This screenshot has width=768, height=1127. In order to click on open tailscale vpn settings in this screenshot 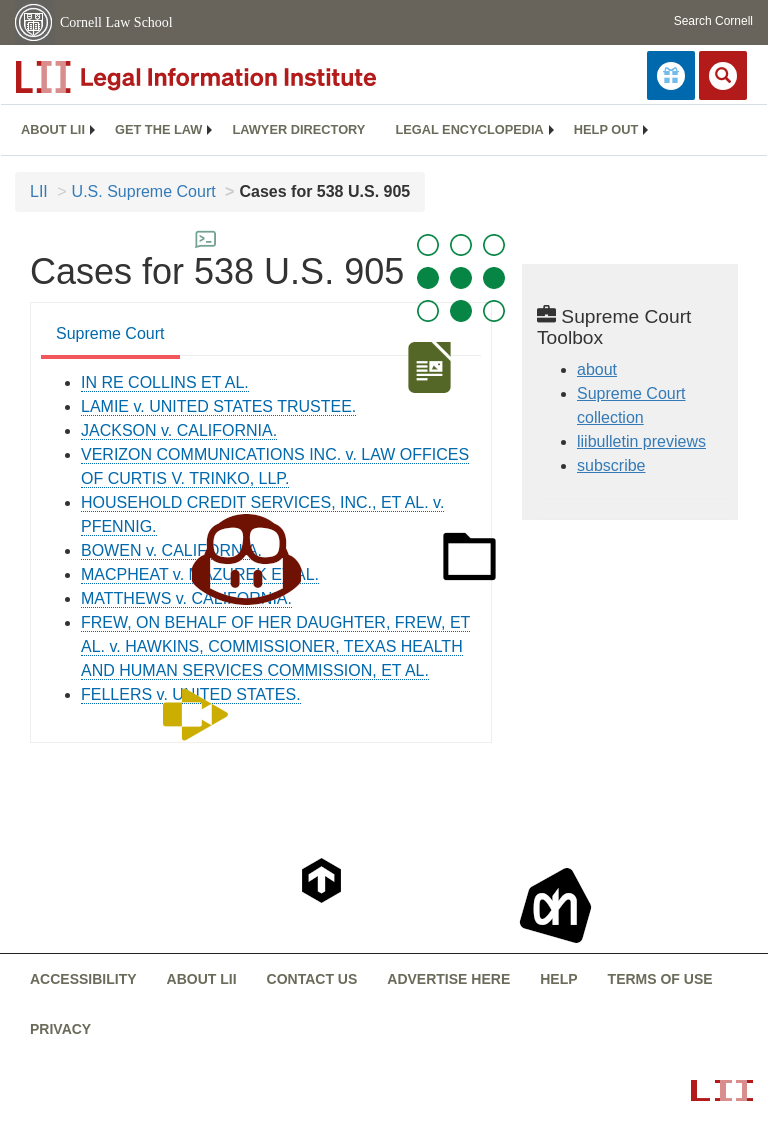, I will do `click(461, 278)`.